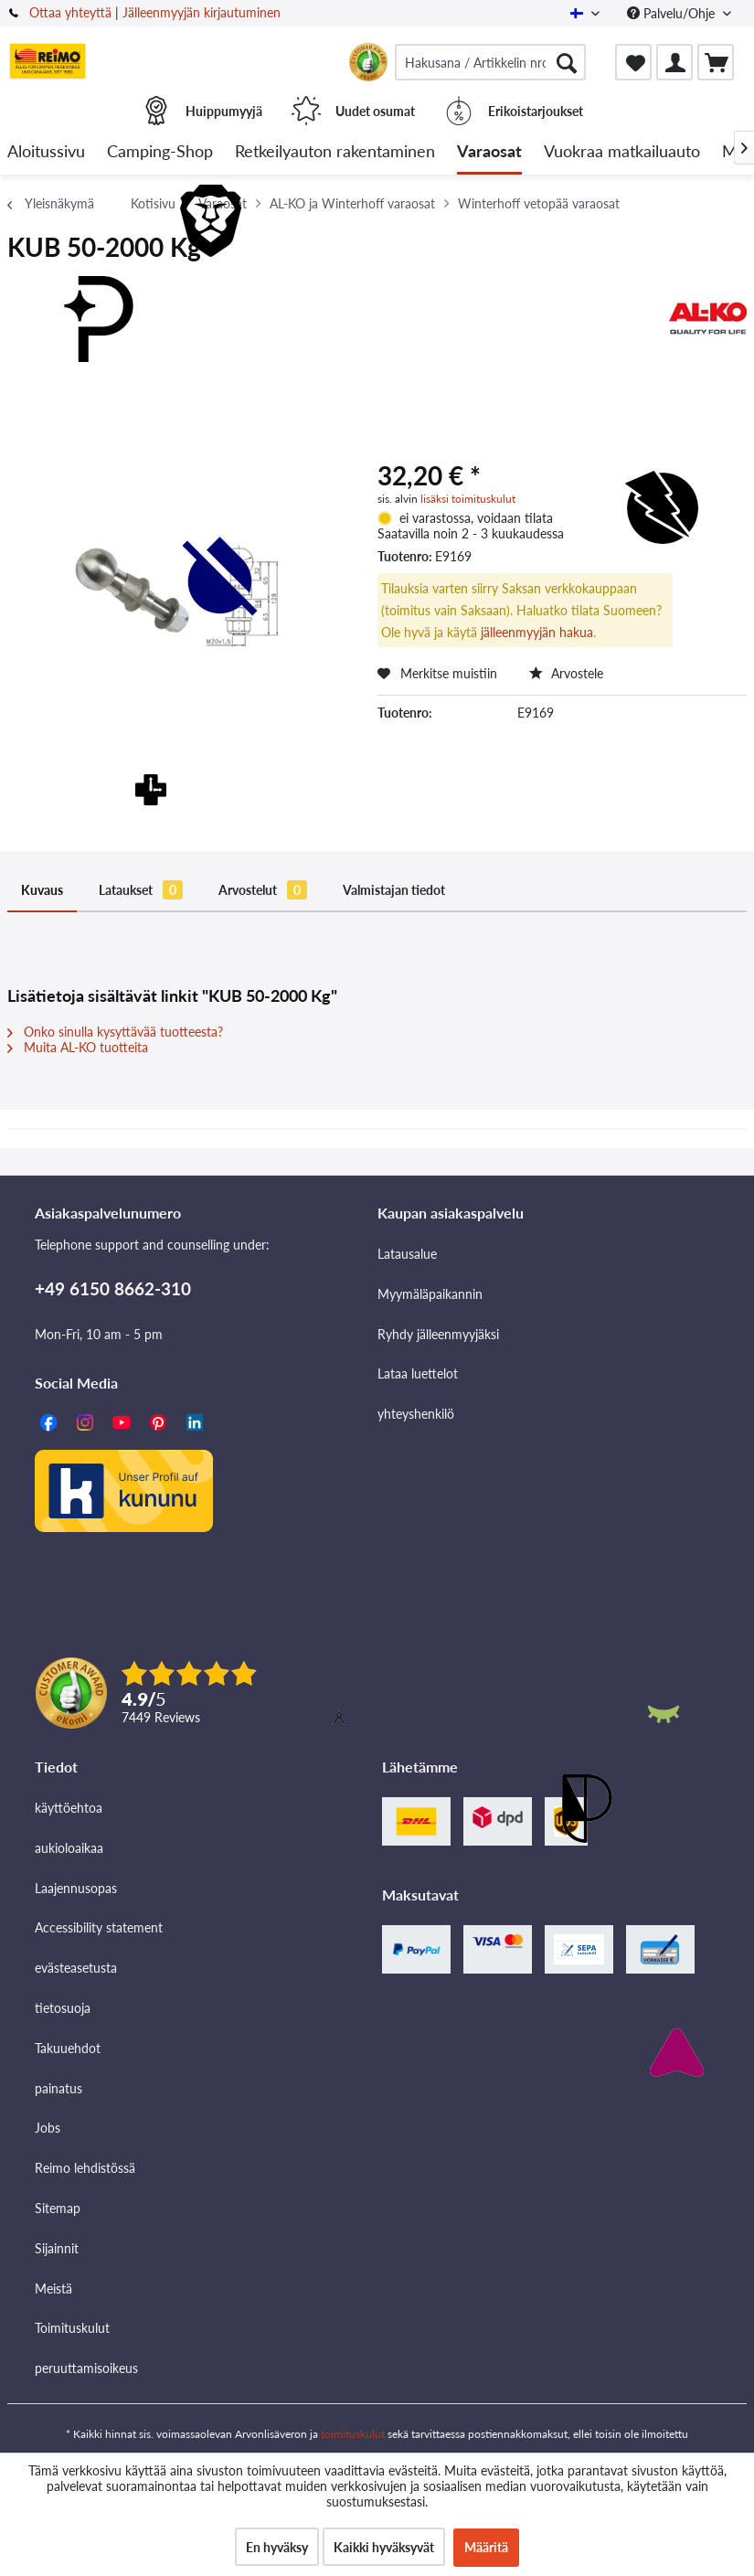  I want to click on Zap app logo, so click(662, 507).